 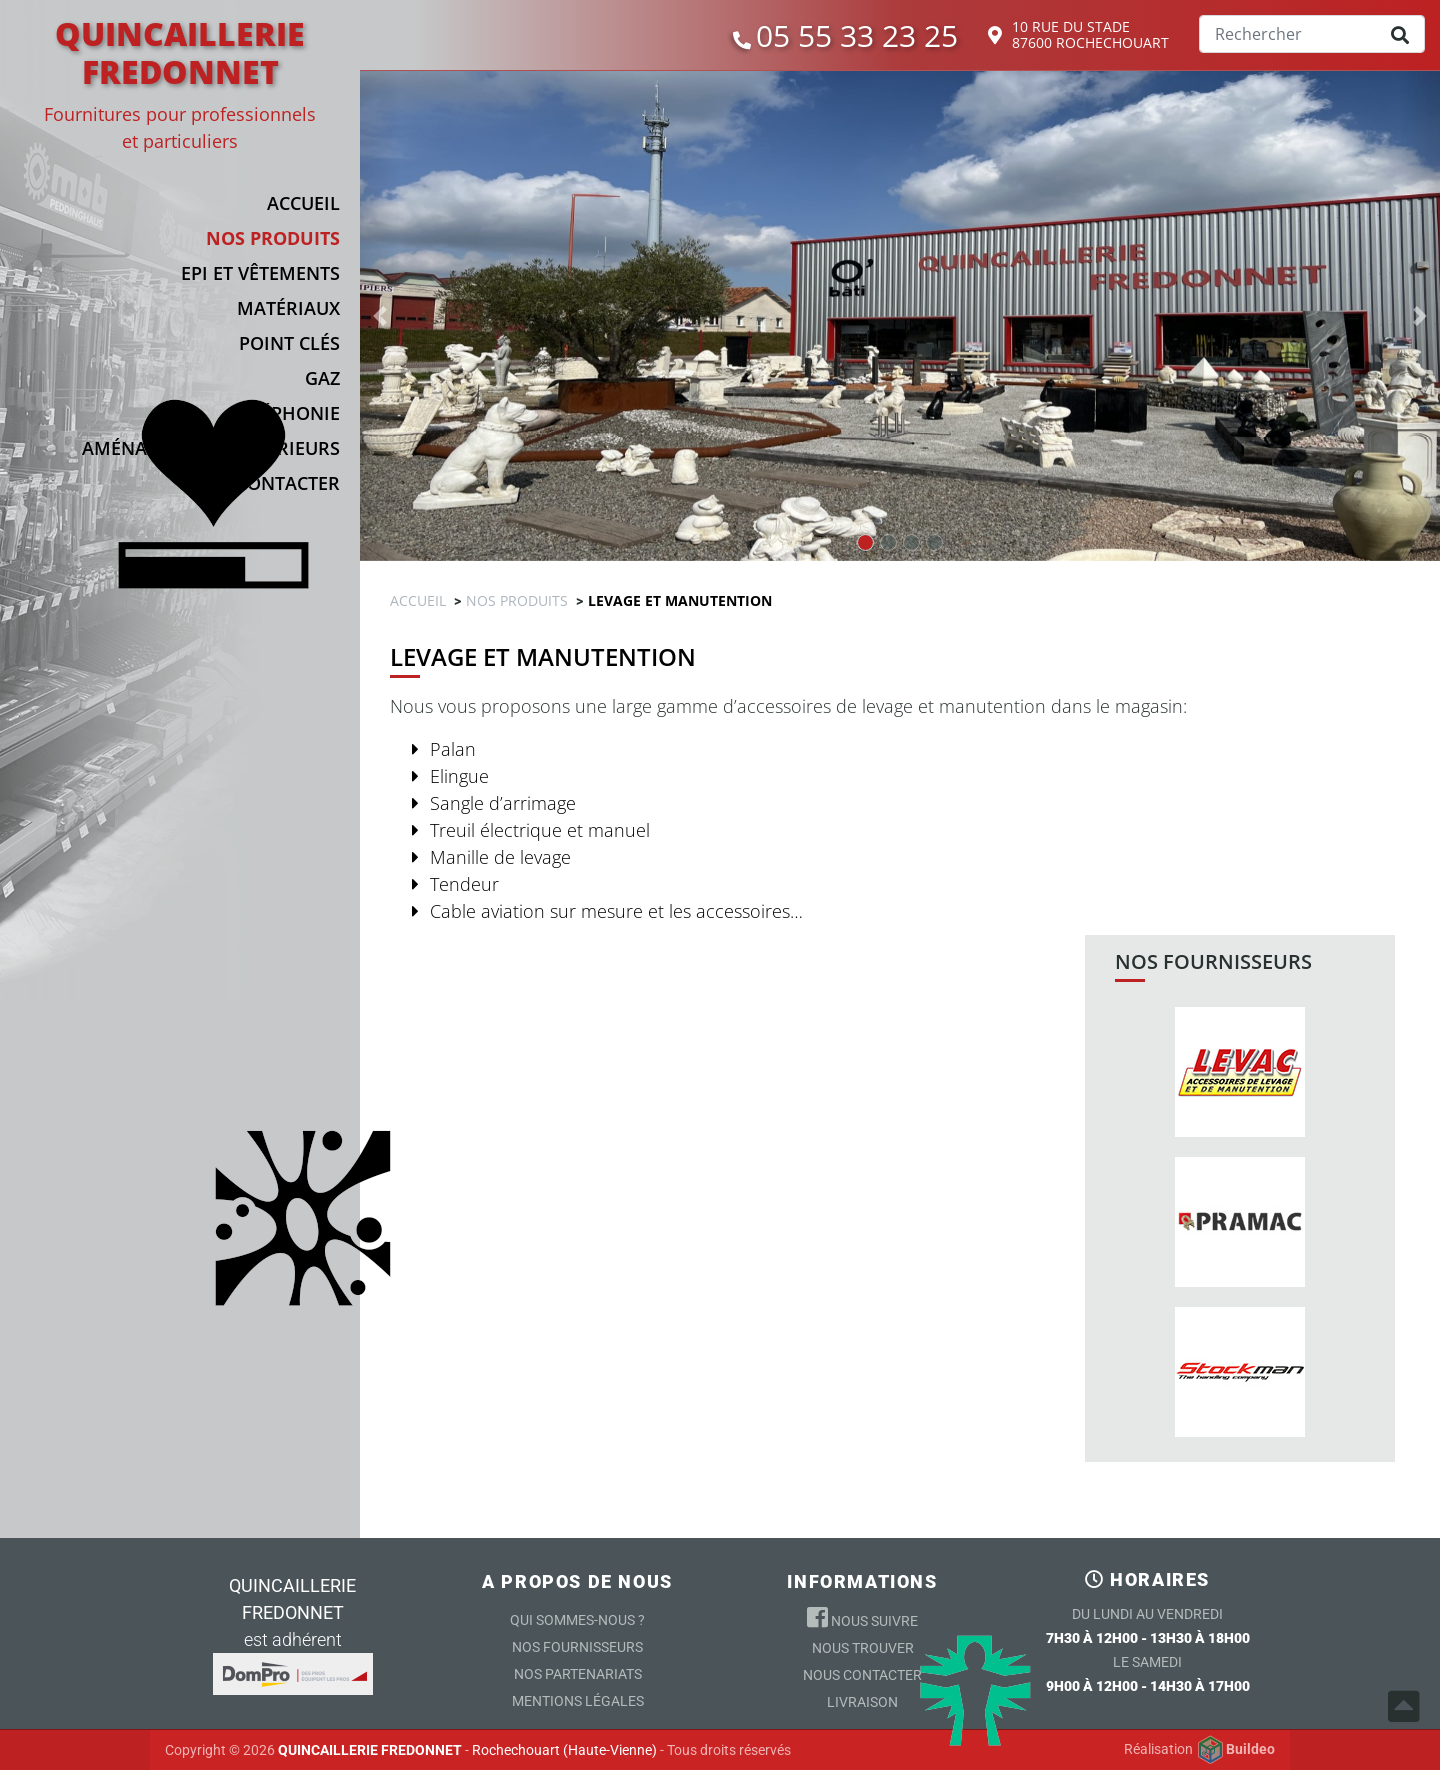 I want to click on trigger a splatter or explosion effect, so click(x=303, y=1218).